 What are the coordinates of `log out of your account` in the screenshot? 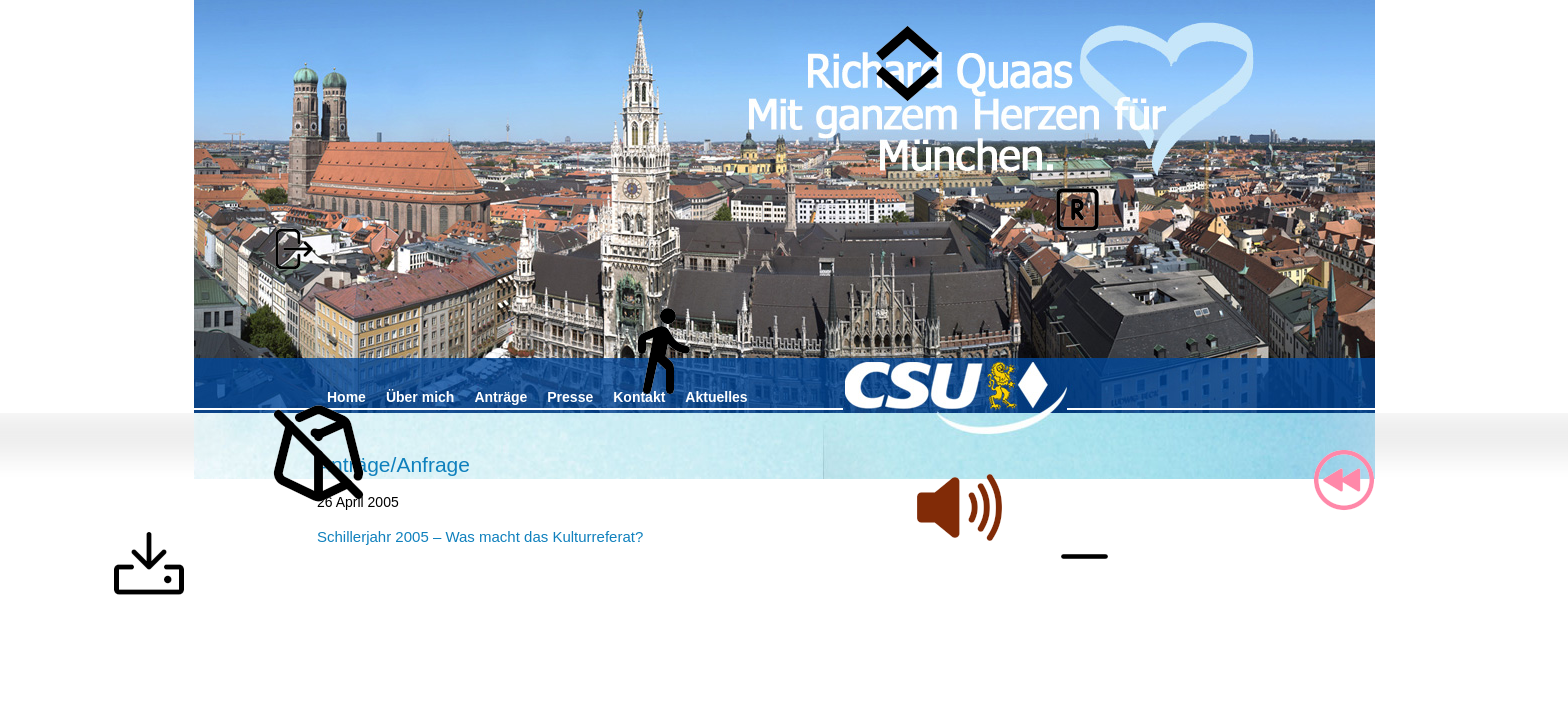 It's located at (291, 249).